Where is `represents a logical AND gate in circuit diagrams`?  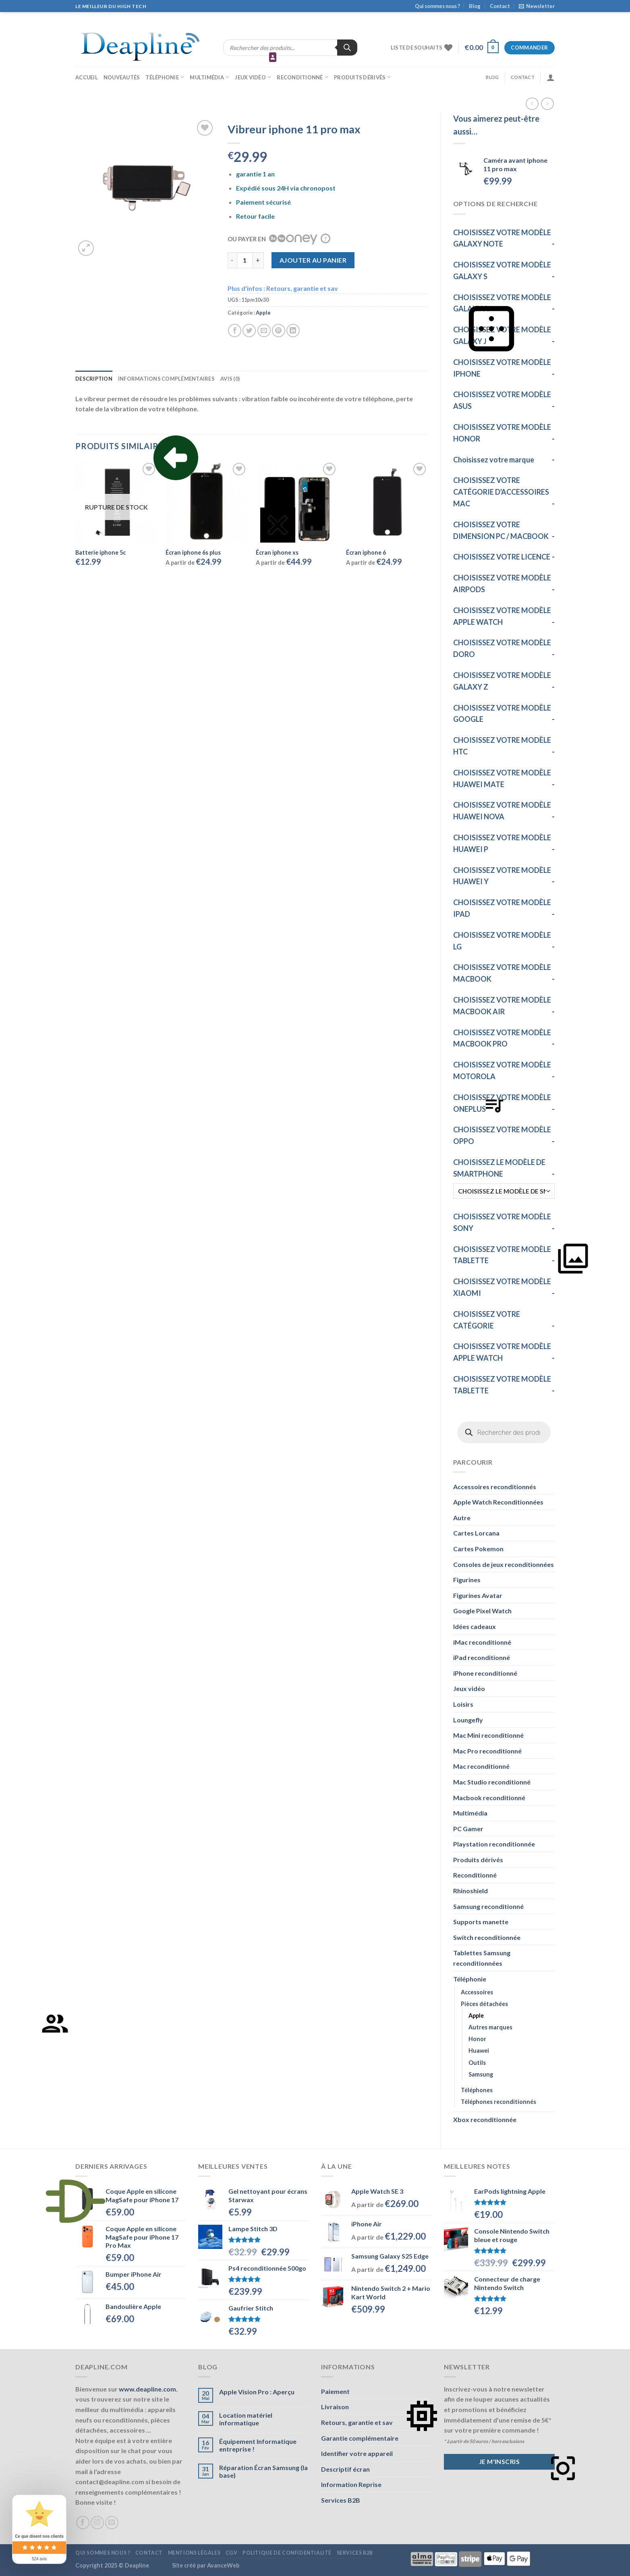
represents a logical AND gate in circuit diagrams is located at coordinates (75, 2201).